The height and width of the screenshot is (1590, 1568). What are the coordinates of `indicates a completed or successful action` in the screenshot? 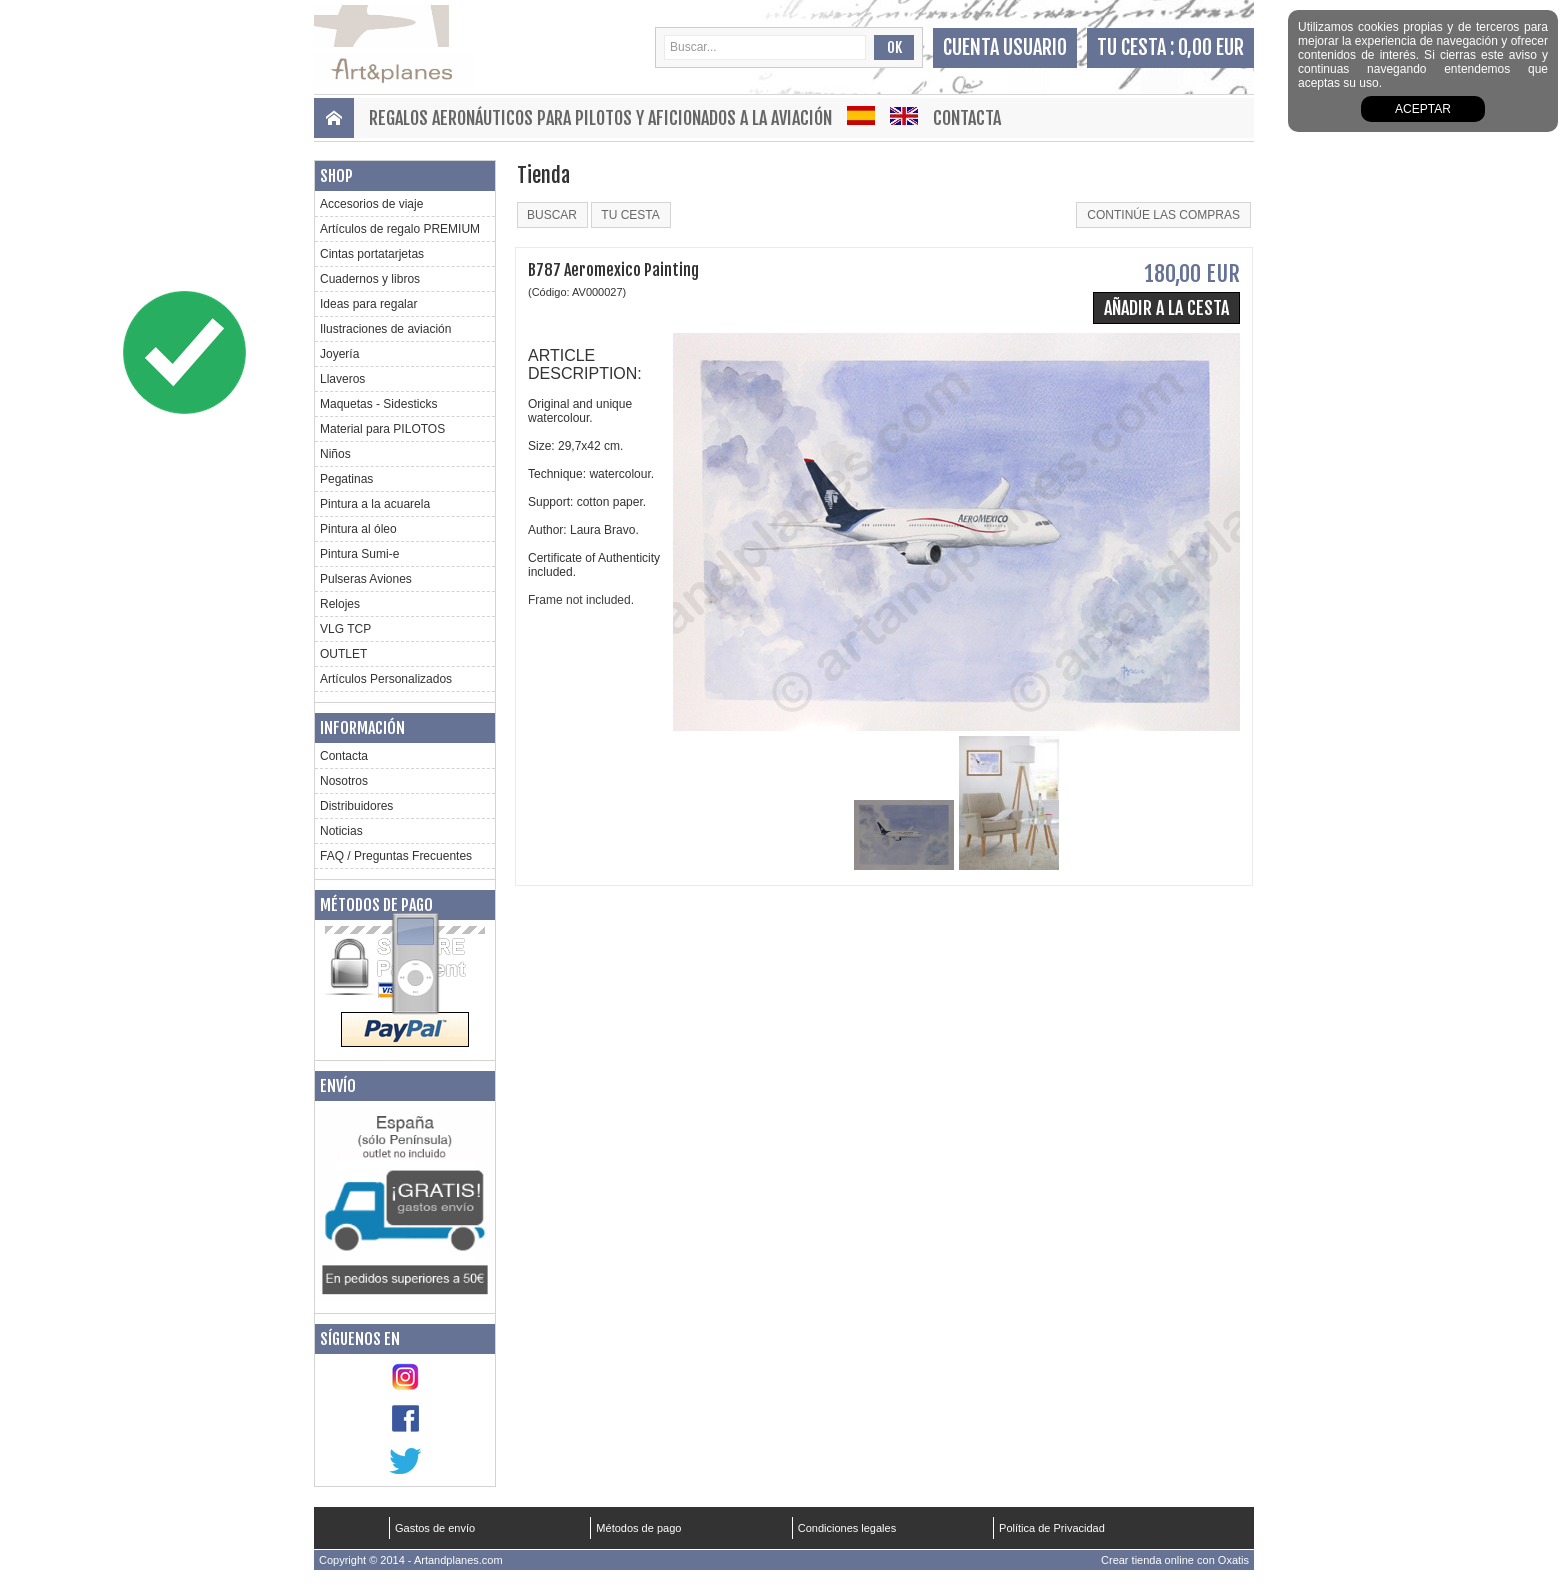 It's located at (184, 352).